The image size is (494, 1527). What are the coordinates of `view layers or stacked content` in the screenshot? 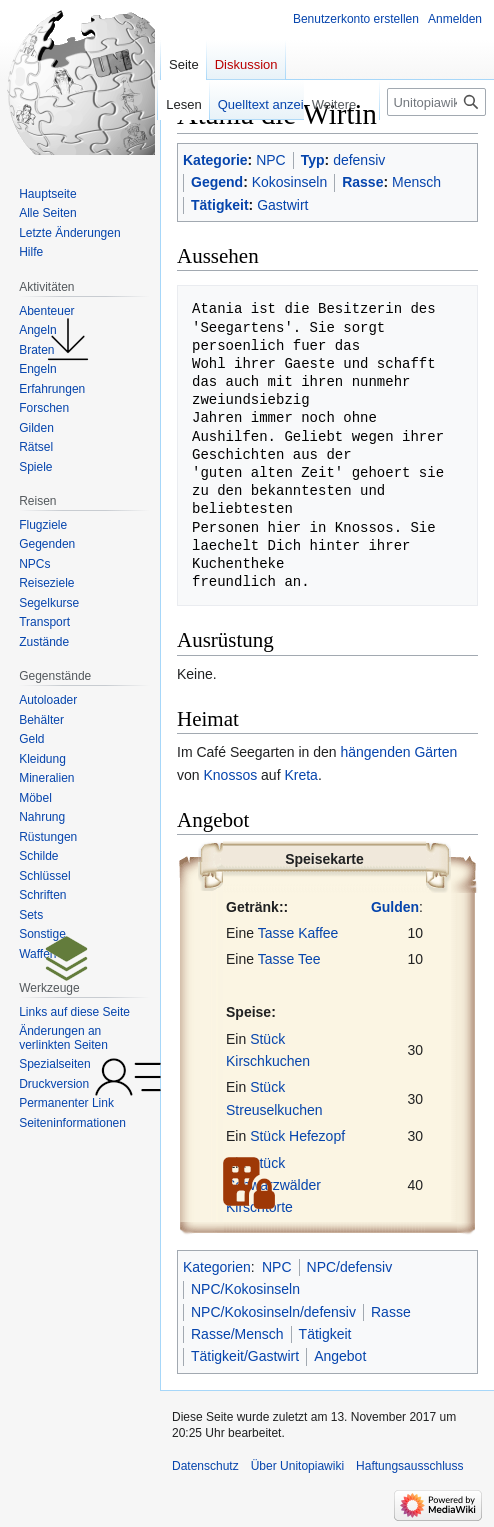 It's located at (66, 958).